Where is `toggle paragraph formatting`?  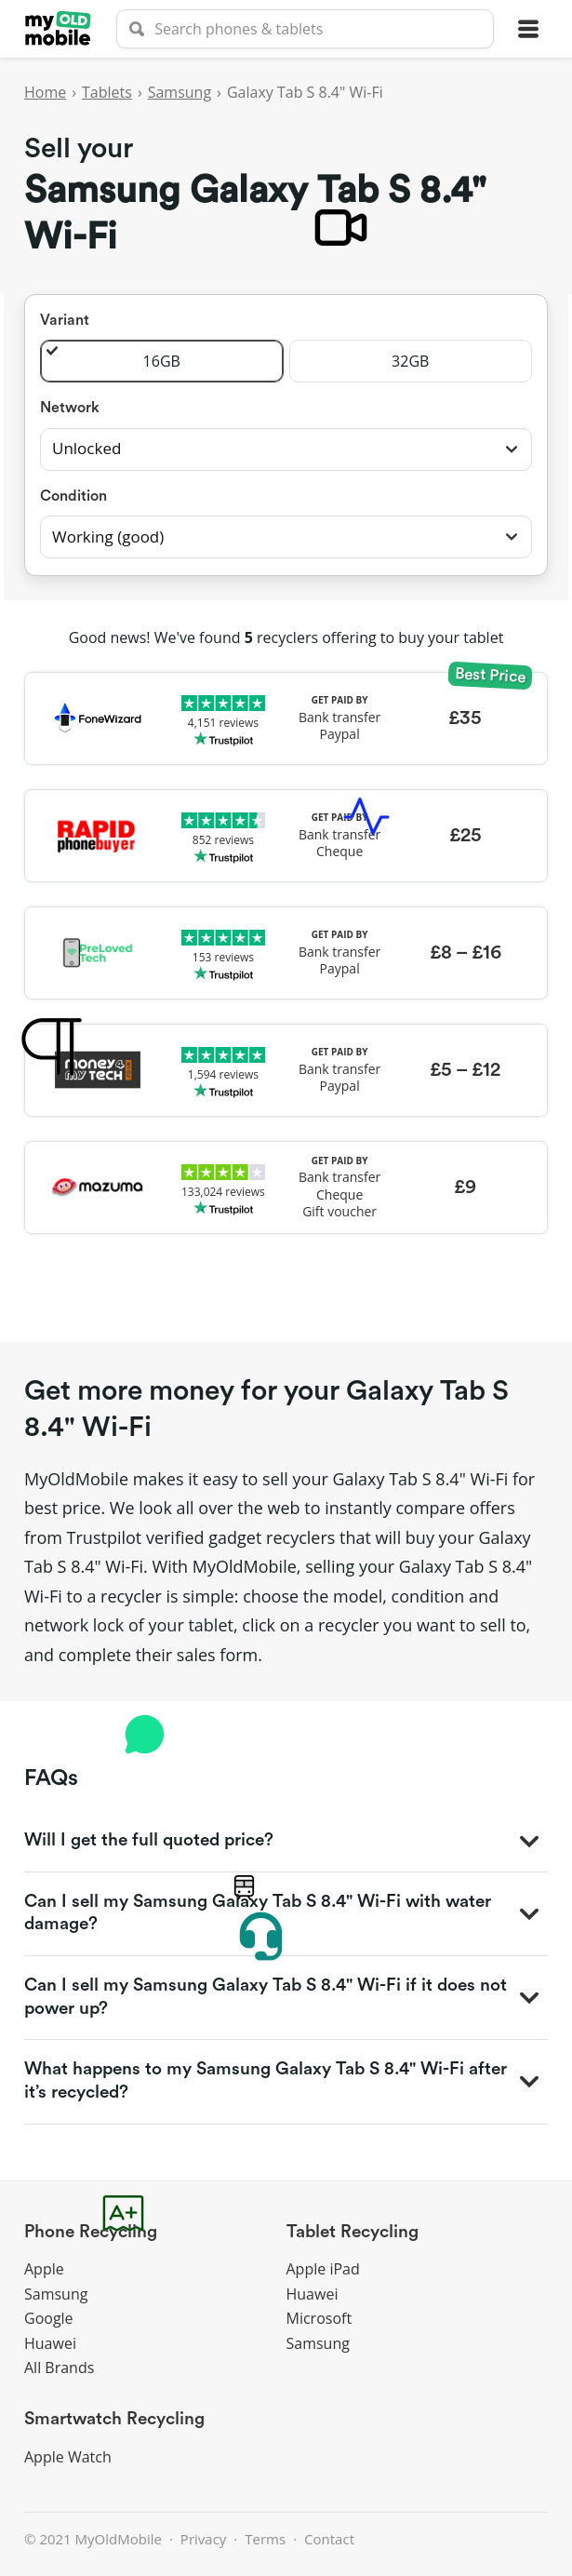
toggle paragraph formatting is located at coordinates (53, 1047).